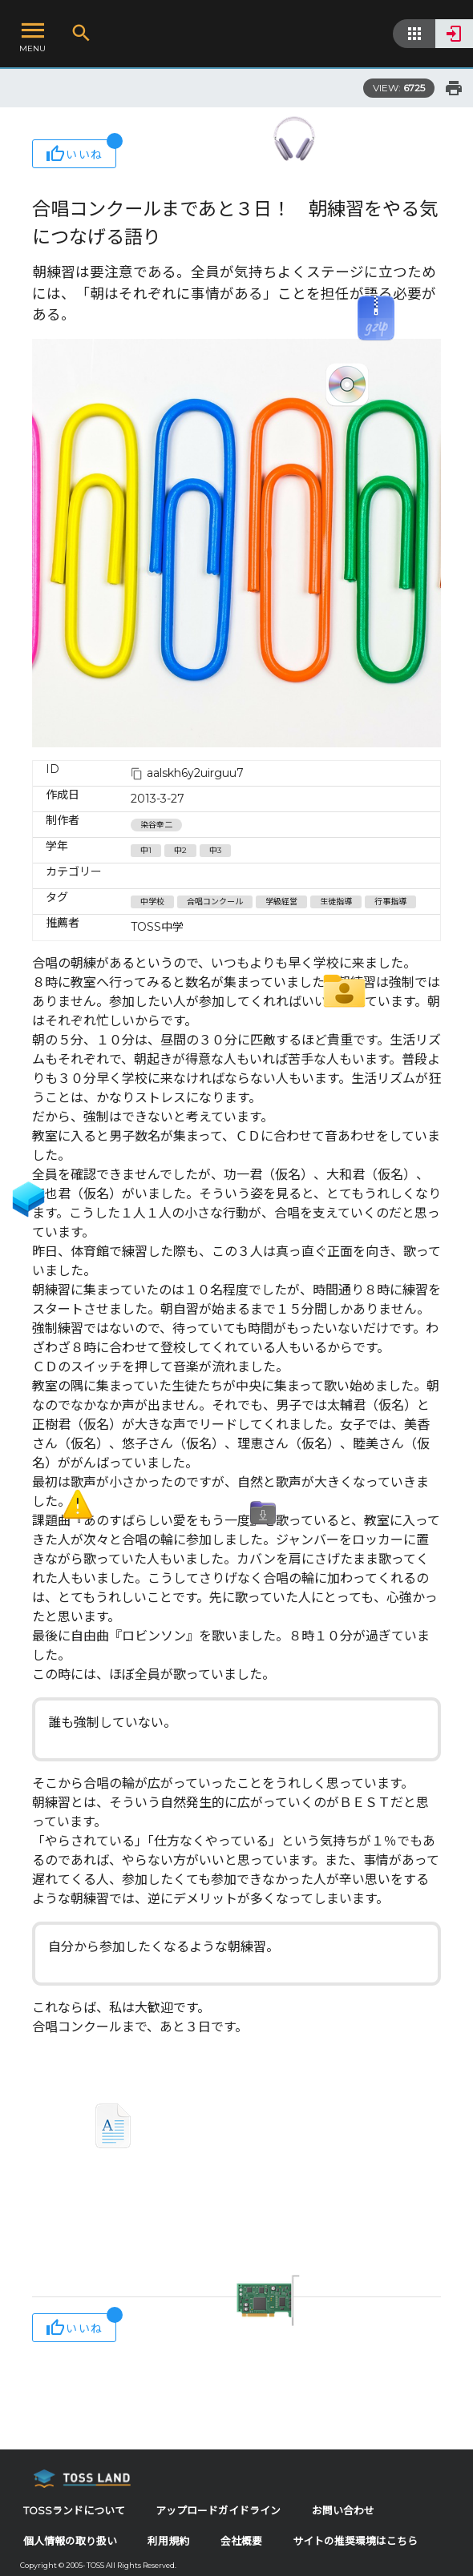 The height and width of the screenshot is (2576, 473). What do you see at coordinates (113, 2126) in the screenshot?
I see `open a word processing document` at bounding box center [113, 2126].